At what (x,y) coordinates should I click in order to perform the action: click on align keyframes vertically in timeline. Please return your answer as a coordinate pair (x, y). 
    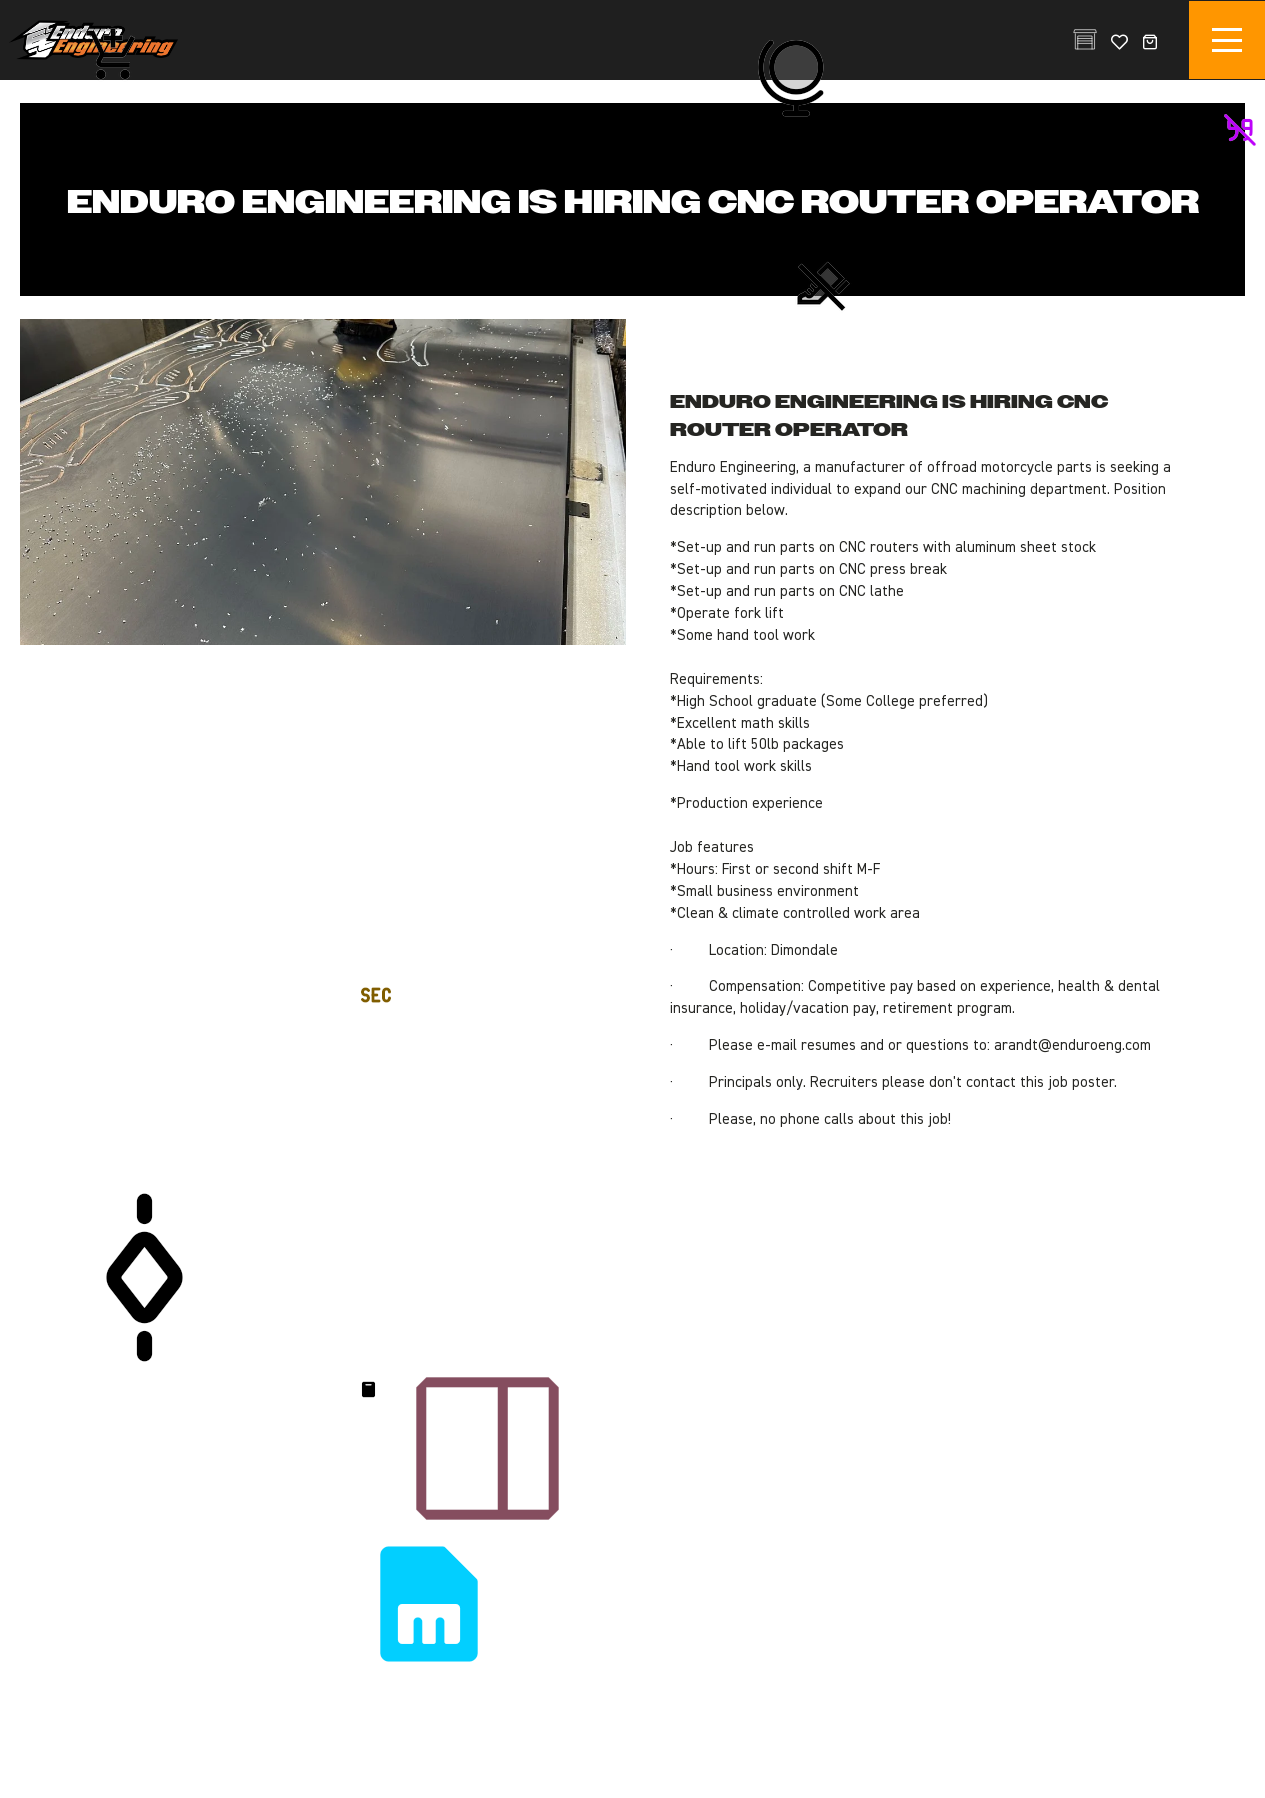
    Looking at the image, I should click on (144, 1277).